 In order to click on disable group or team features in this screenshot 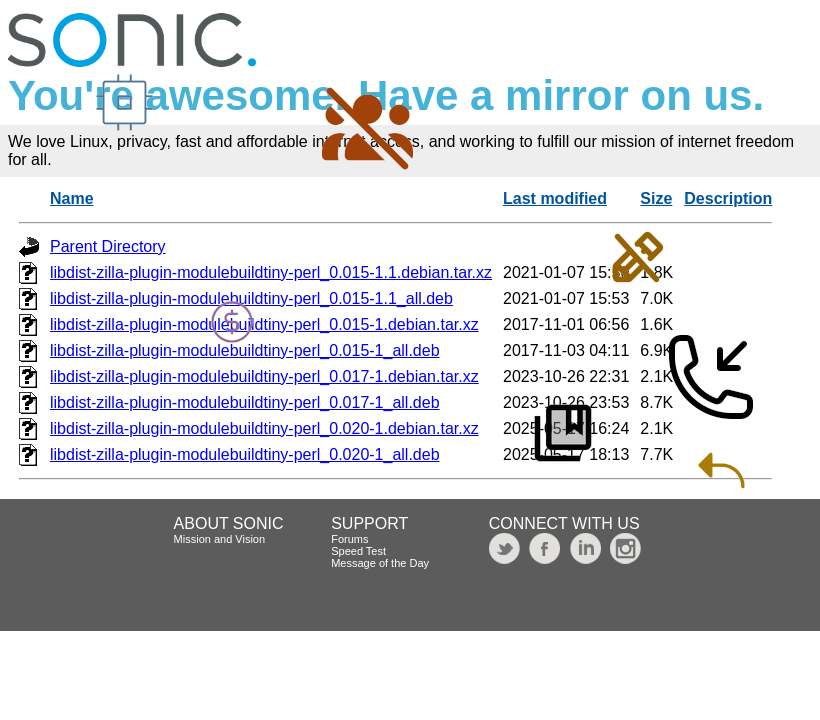, I will do `click(367, 128)`.